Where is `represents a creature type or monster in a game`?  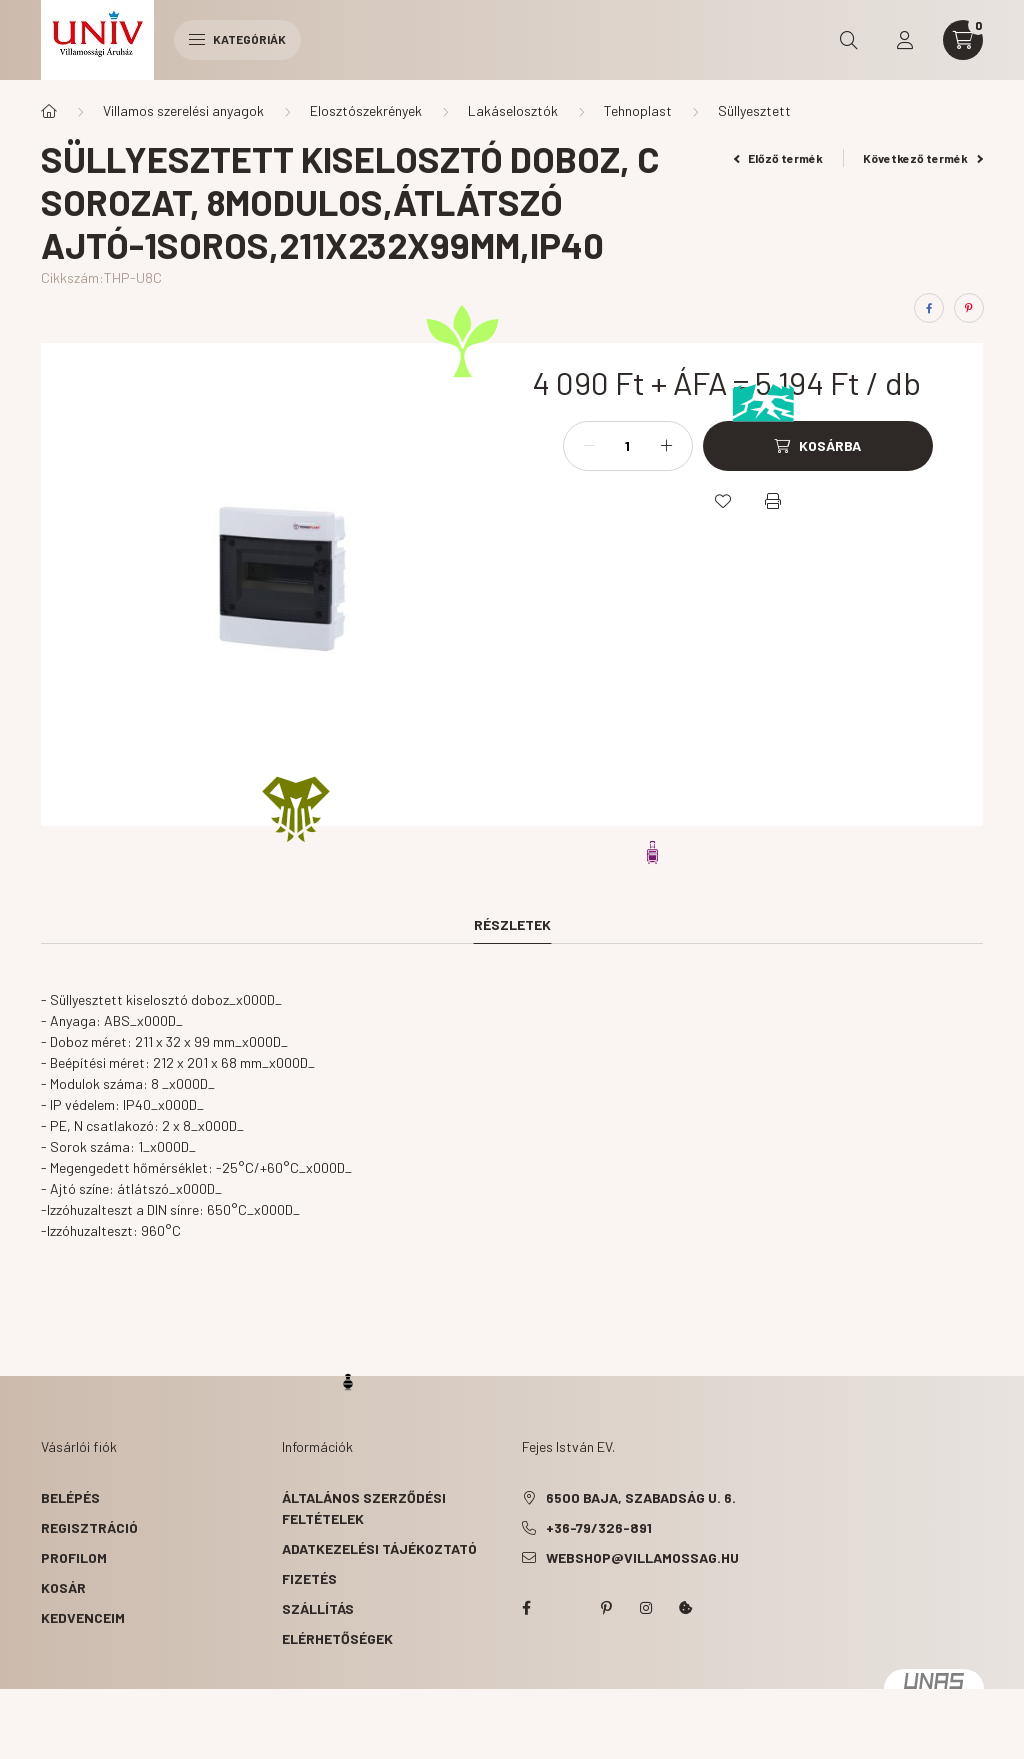 represents a creature type or monster in a game is located at coordinates (296, 809).